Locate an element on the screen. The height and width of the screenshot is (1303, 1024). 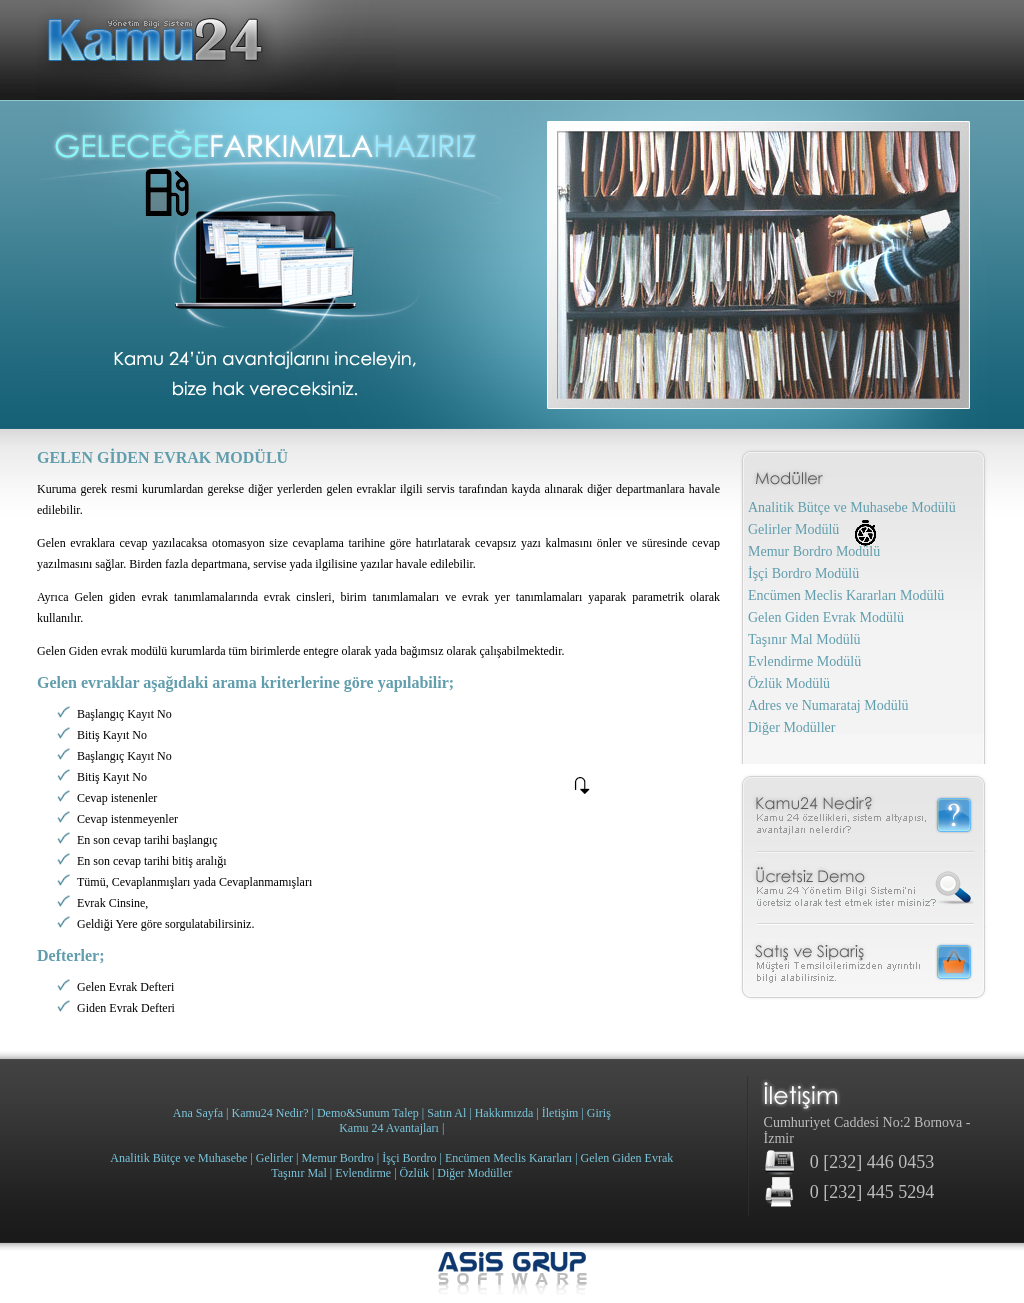
adjust camera shutter speed settings is located at coordinates (865, 533).